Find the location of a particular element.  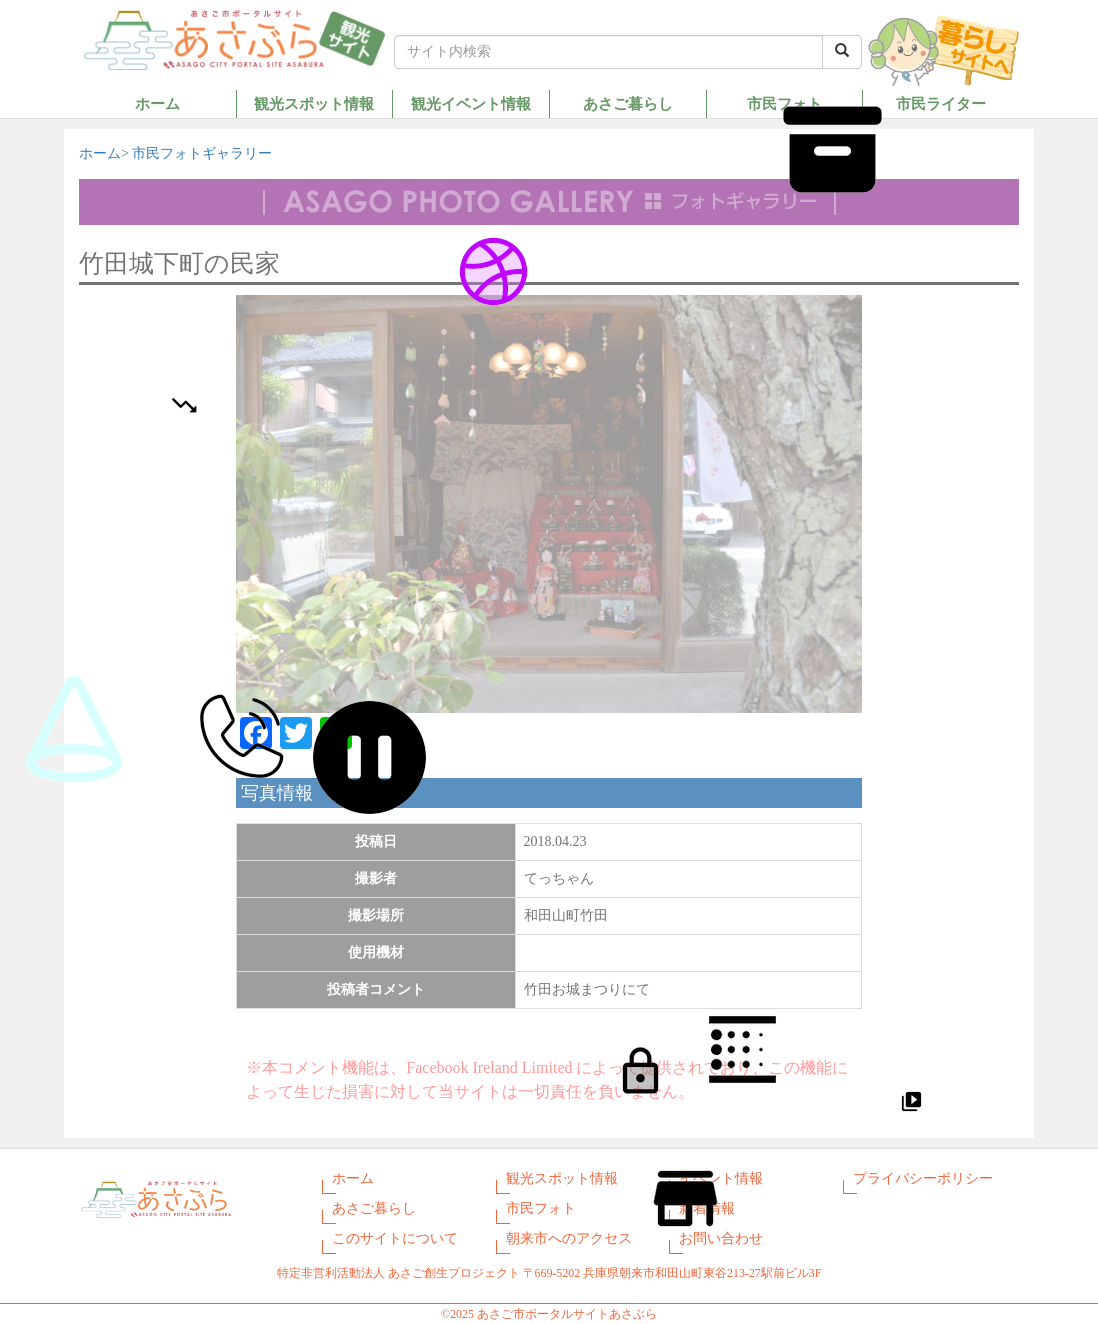

indicates a declining trend or decreasing value is located at coordinates (184, 405).